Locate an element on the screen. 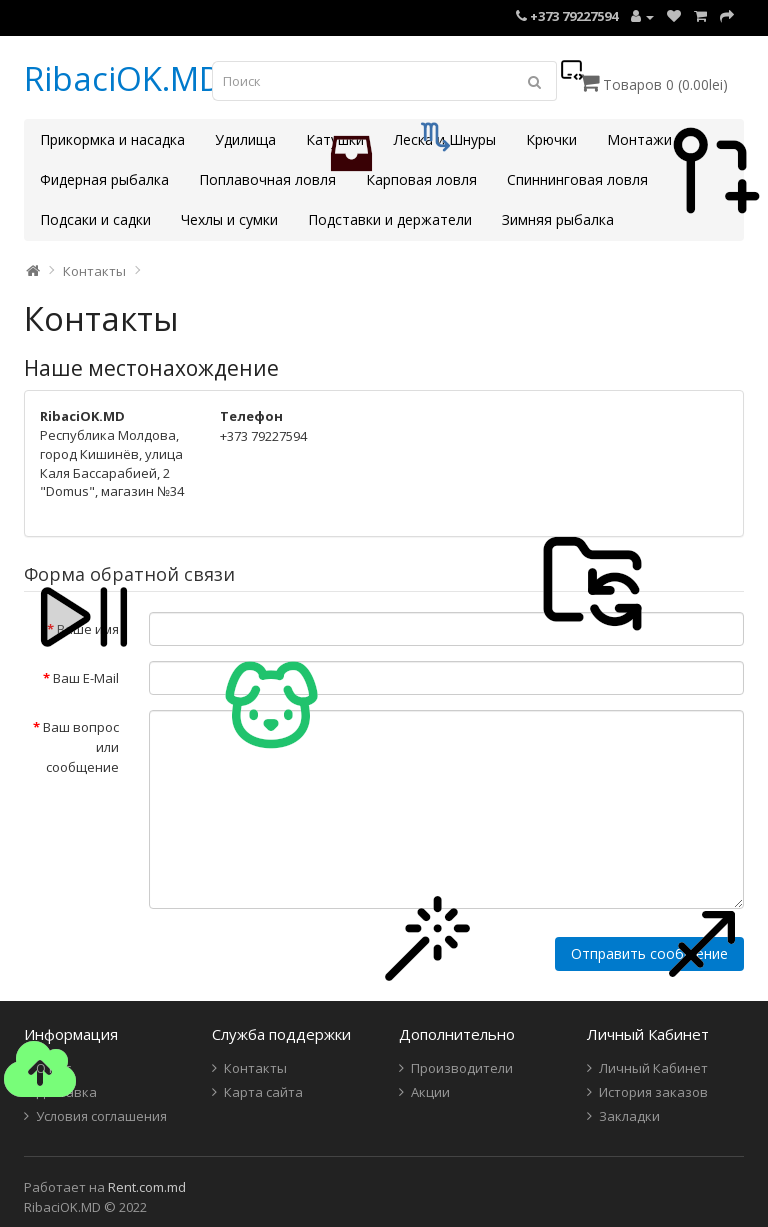  indicates scorpio zodiac sign is located at coordinates (435, 135).